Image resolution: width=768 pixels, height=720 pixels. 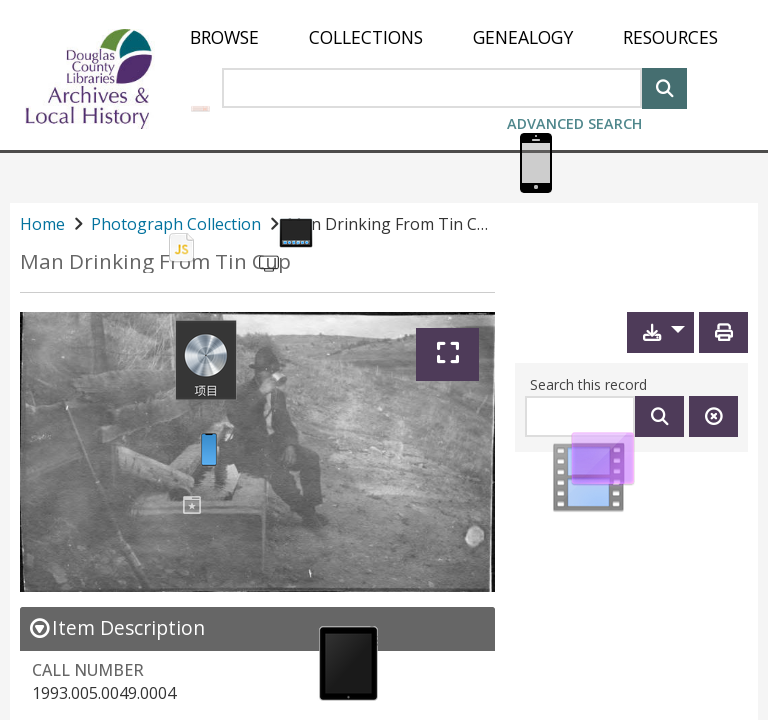 What do you see at coordinates (209, 450) in the screenshot?
I see `iPhone XS Max device icon` at bounding box center [209, 450].